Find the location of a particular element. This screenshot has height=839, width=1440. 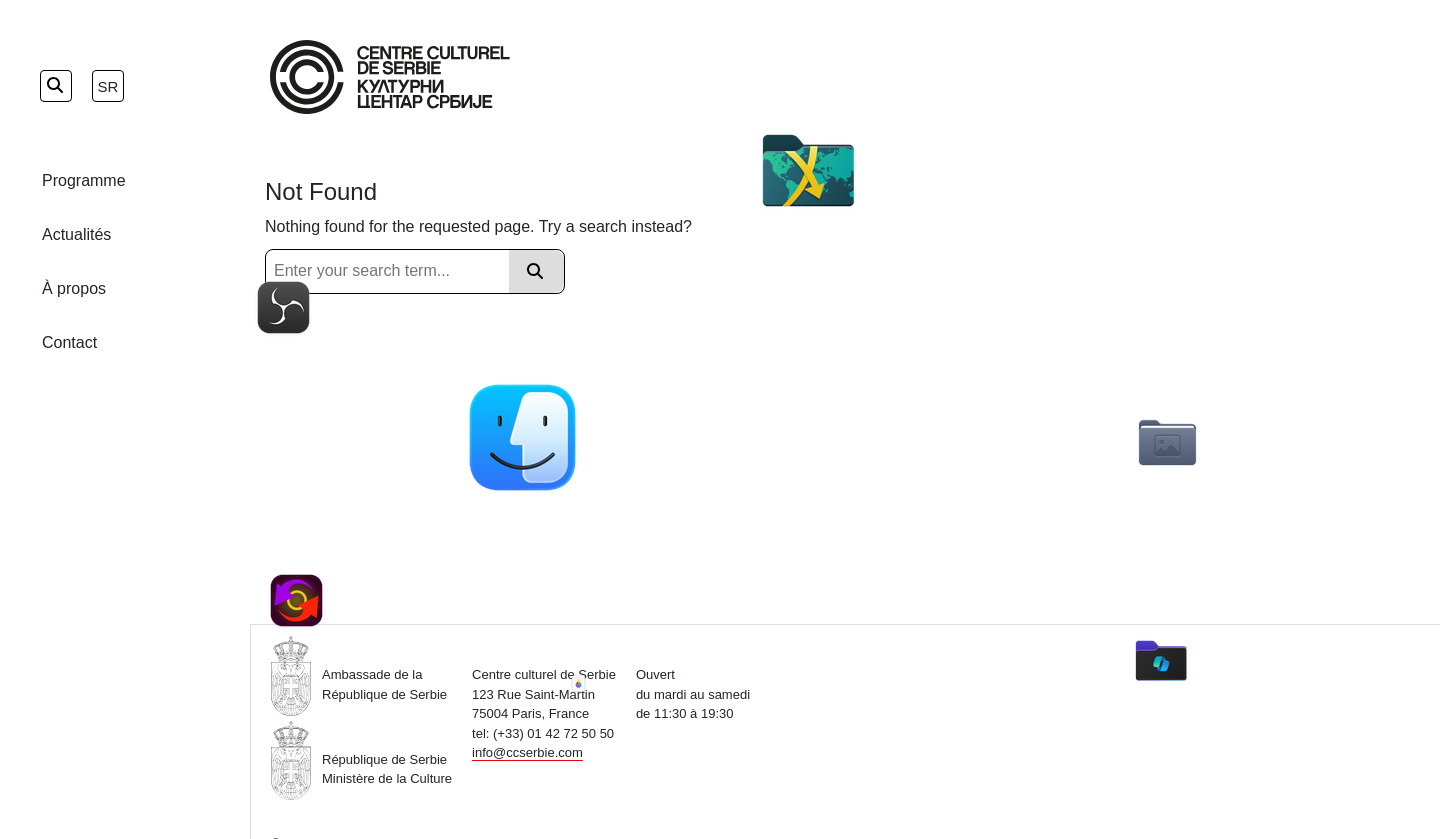

folder containing JDownloader downloads is located at coordinates (808, 173).